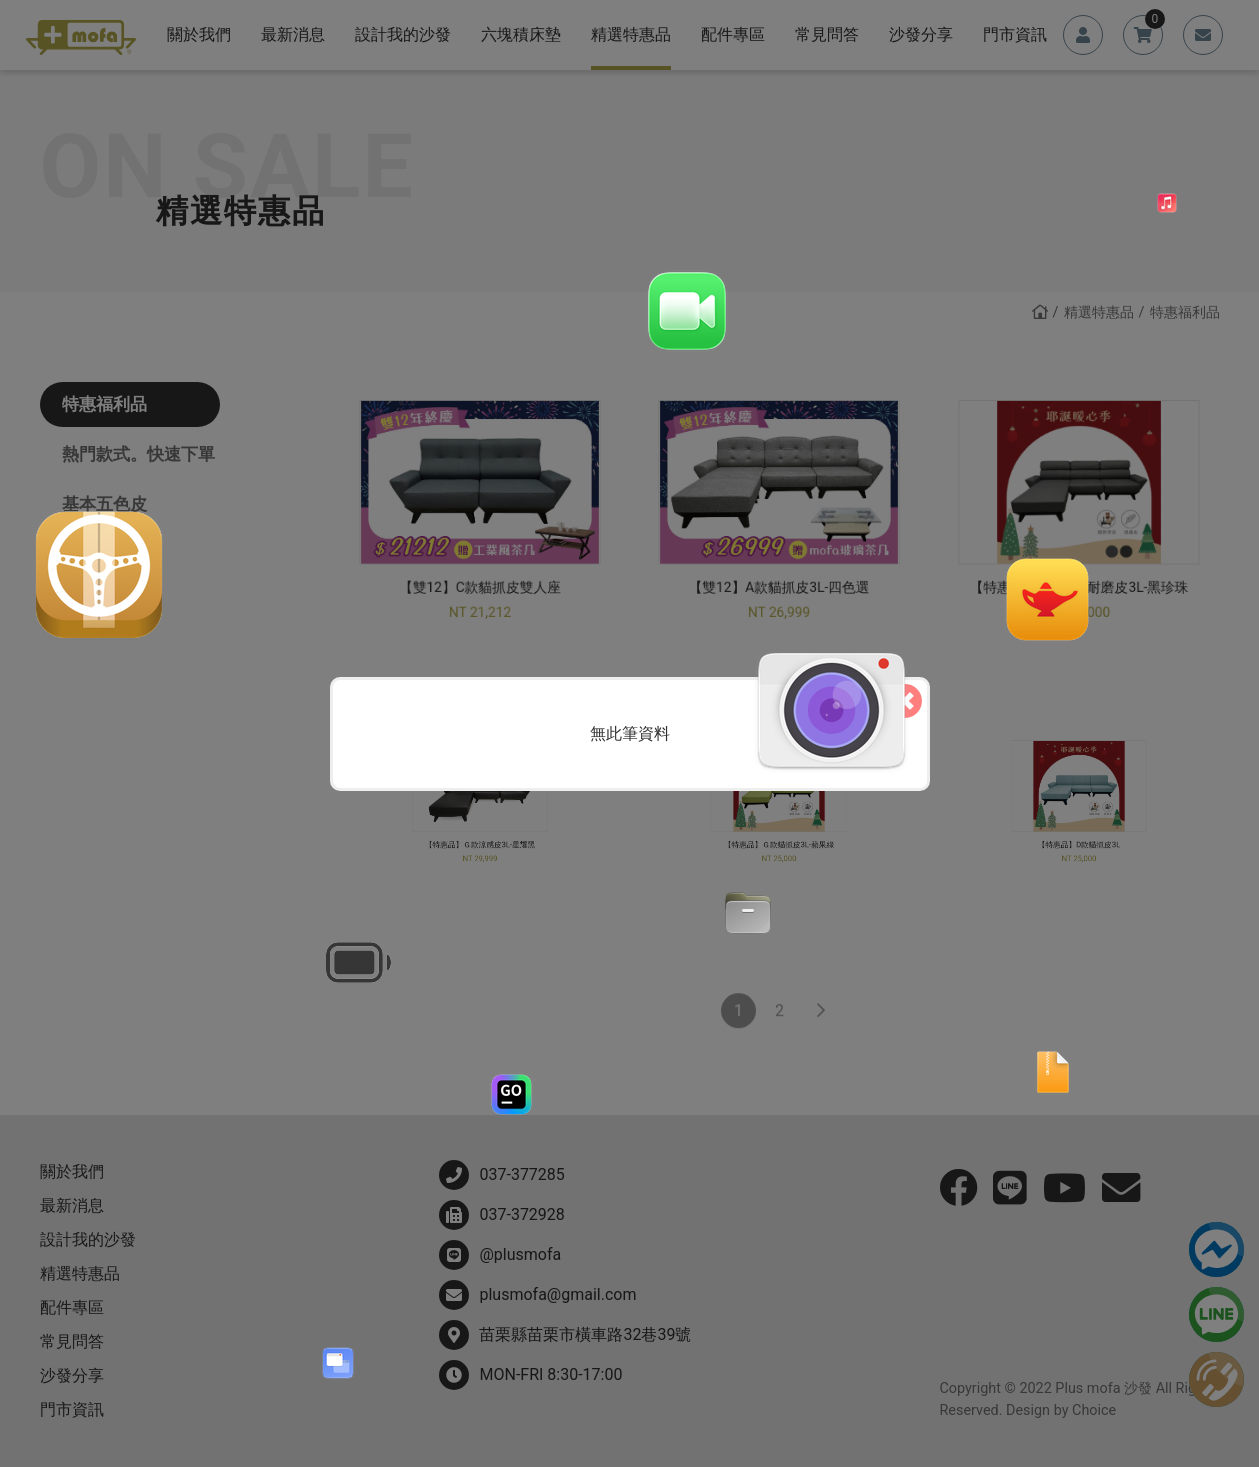 This screenshot has width=1259, height=1467. What do you see at coordinates (831, 710) in the screenshot?
I see `open cheese webcam application` at bounding box center [831, 710].